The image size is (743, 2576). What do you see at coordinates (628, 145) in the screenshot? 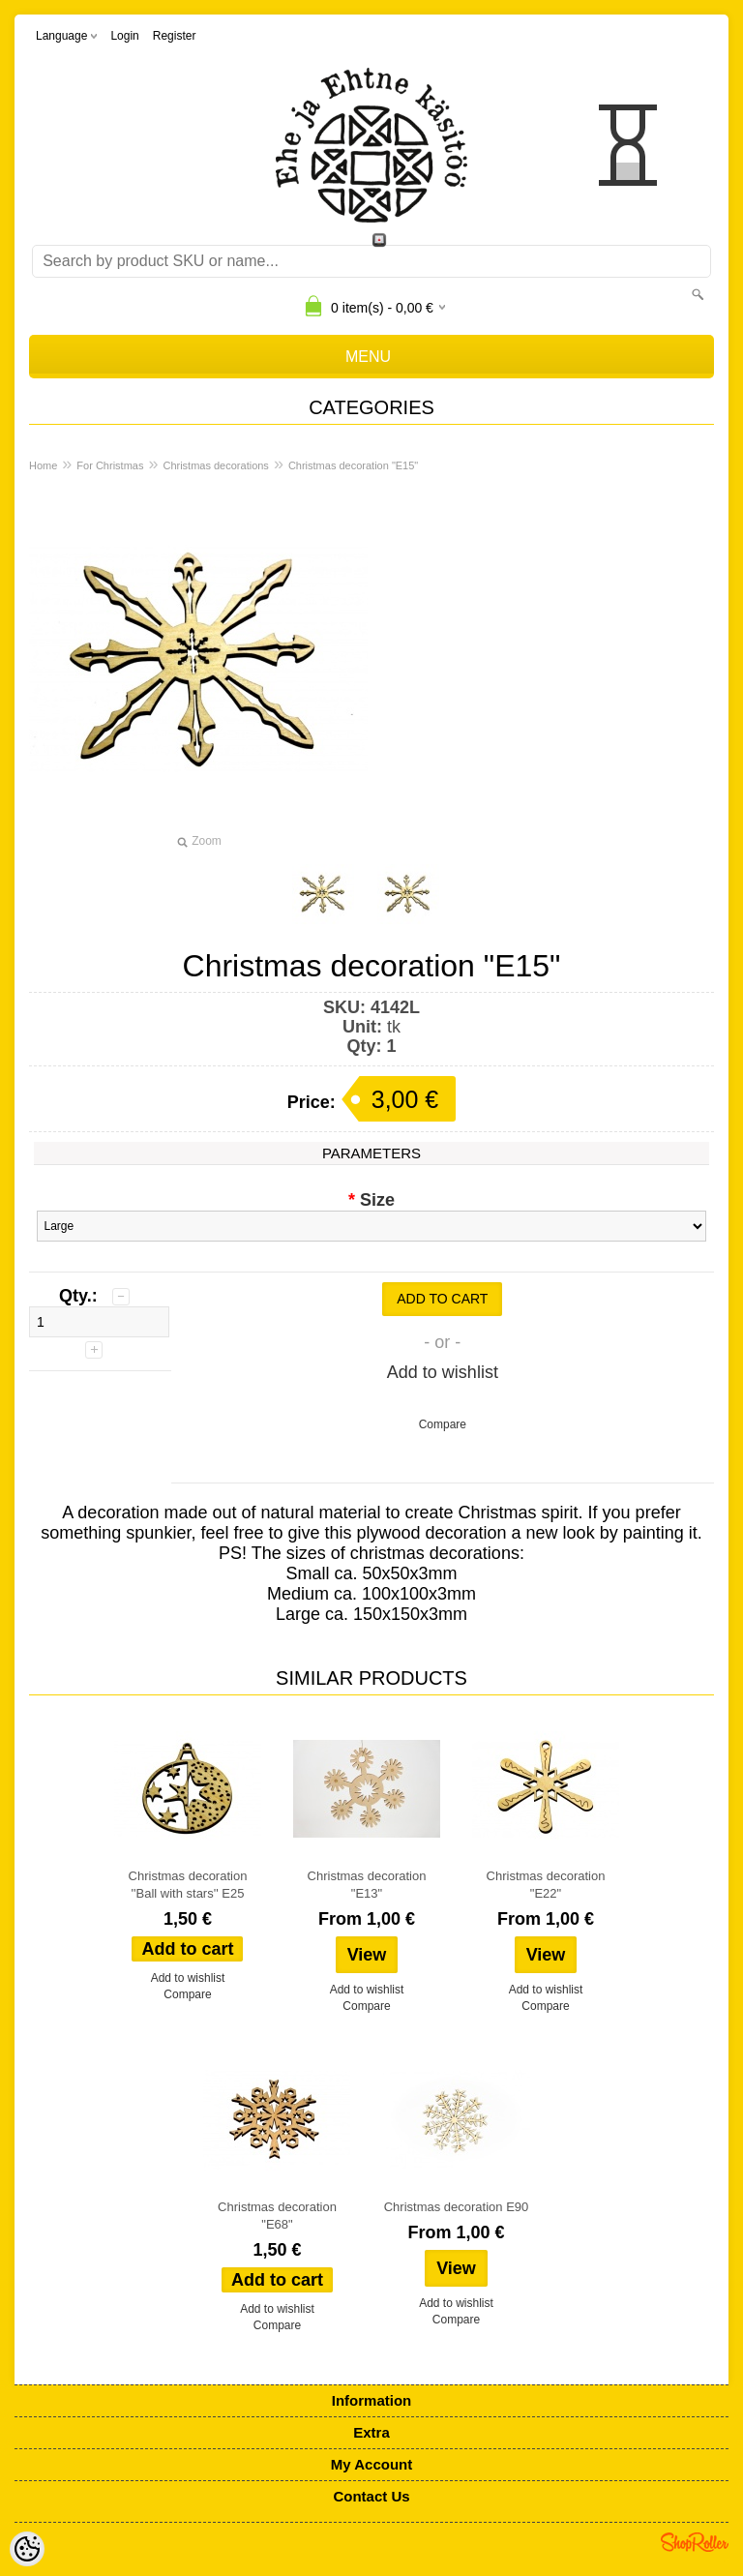
I see `countdown timer or time remaining indicator` at bounding box center [628, 145].